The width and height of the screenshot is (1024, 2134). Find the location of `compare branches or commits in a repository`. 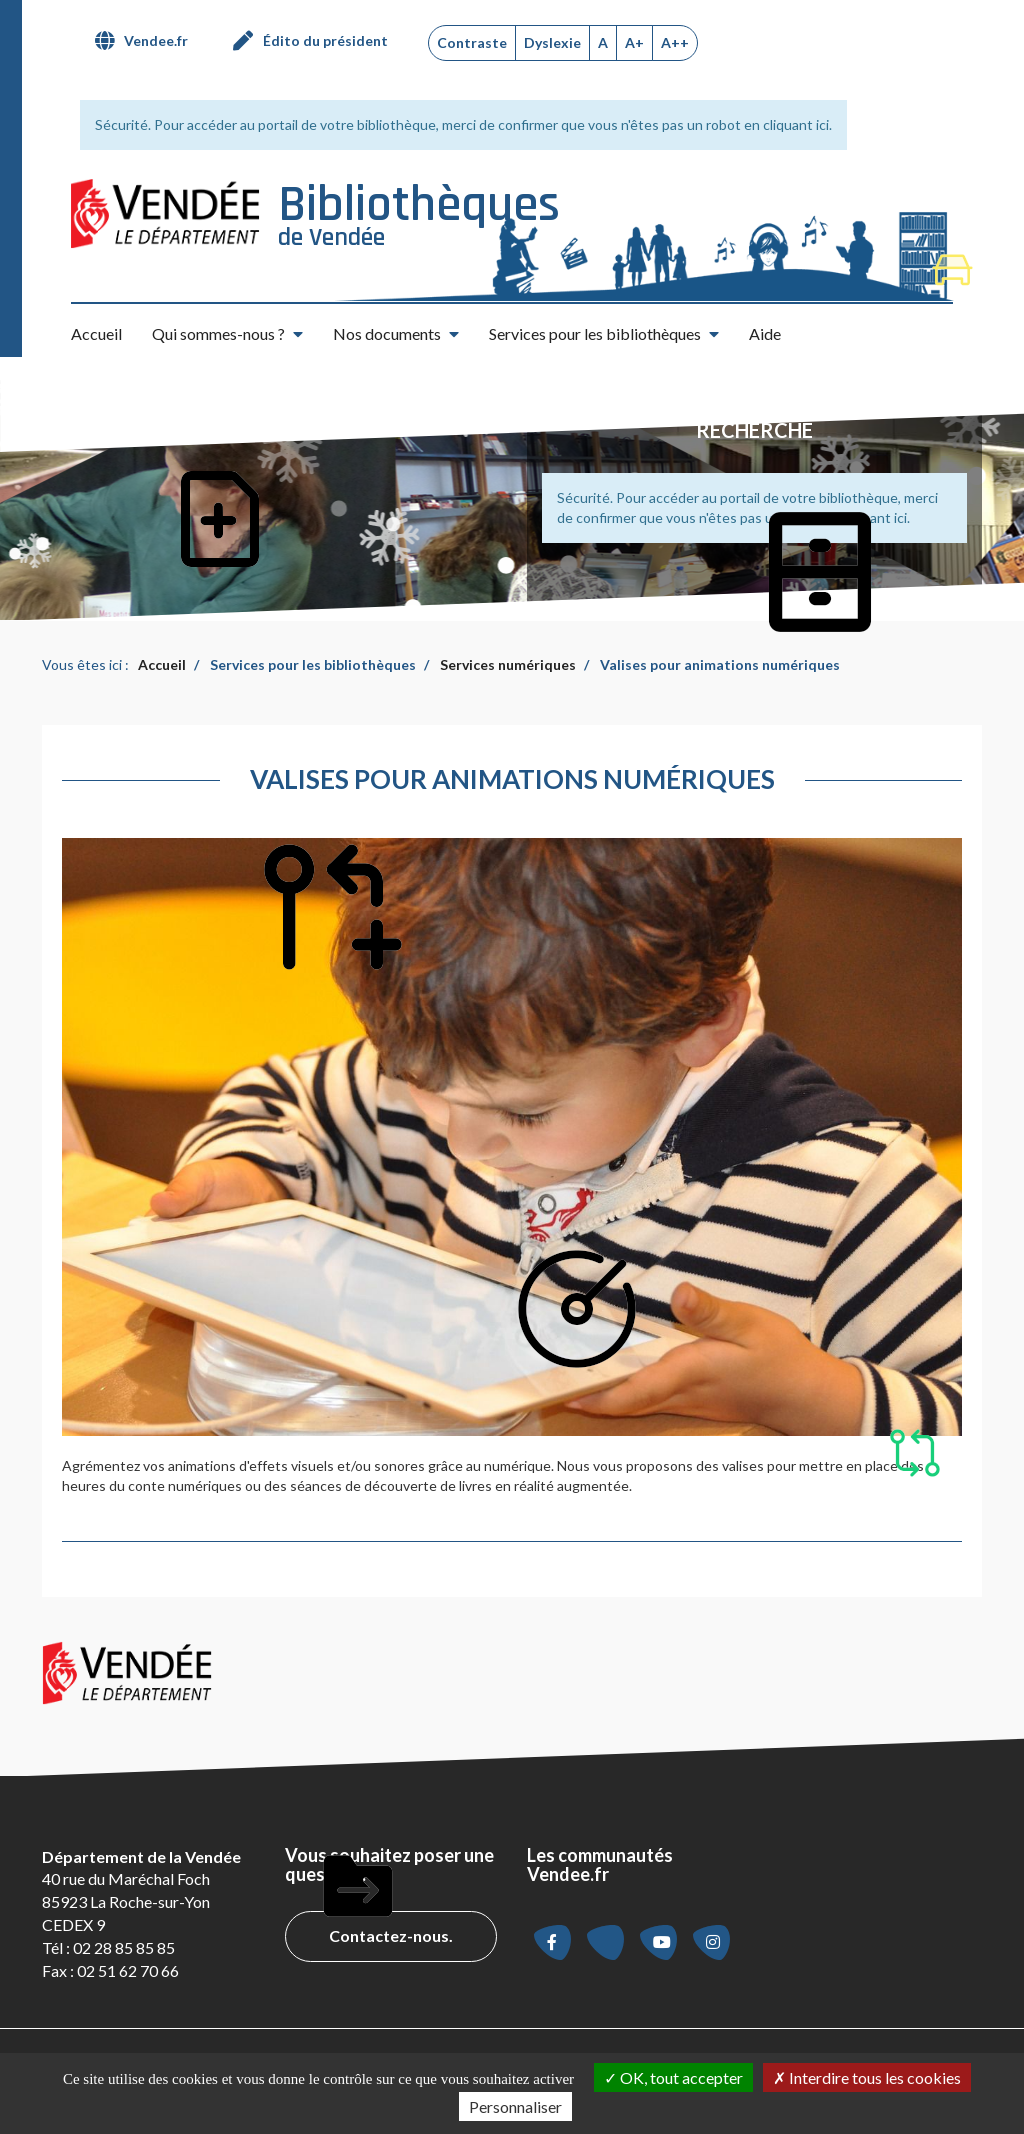

compare branches or commits in a repository is located at coordinates (915, 1453).